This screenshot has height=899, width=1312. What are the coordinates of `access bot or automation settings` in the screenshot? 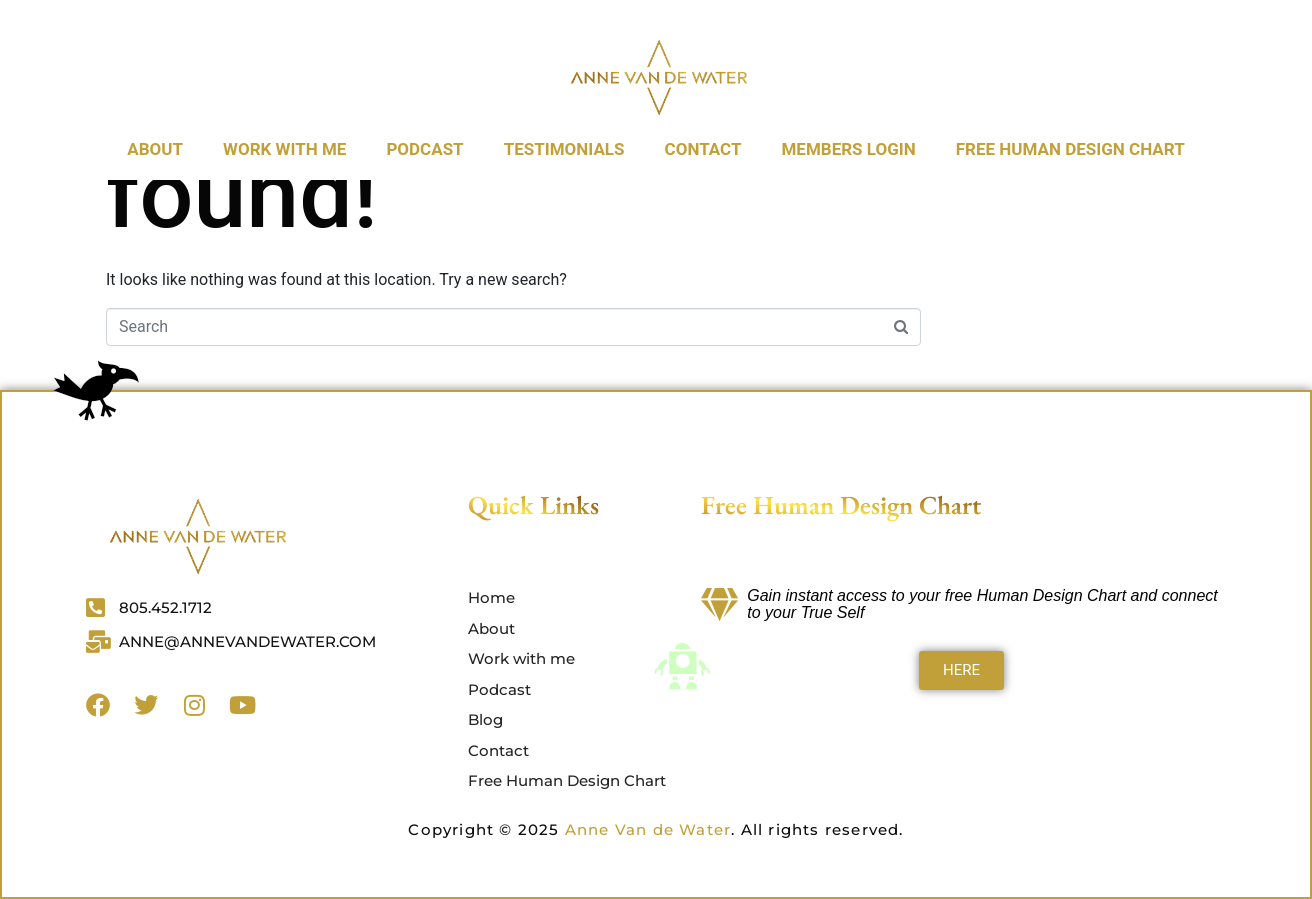 It's located at (682, 666).